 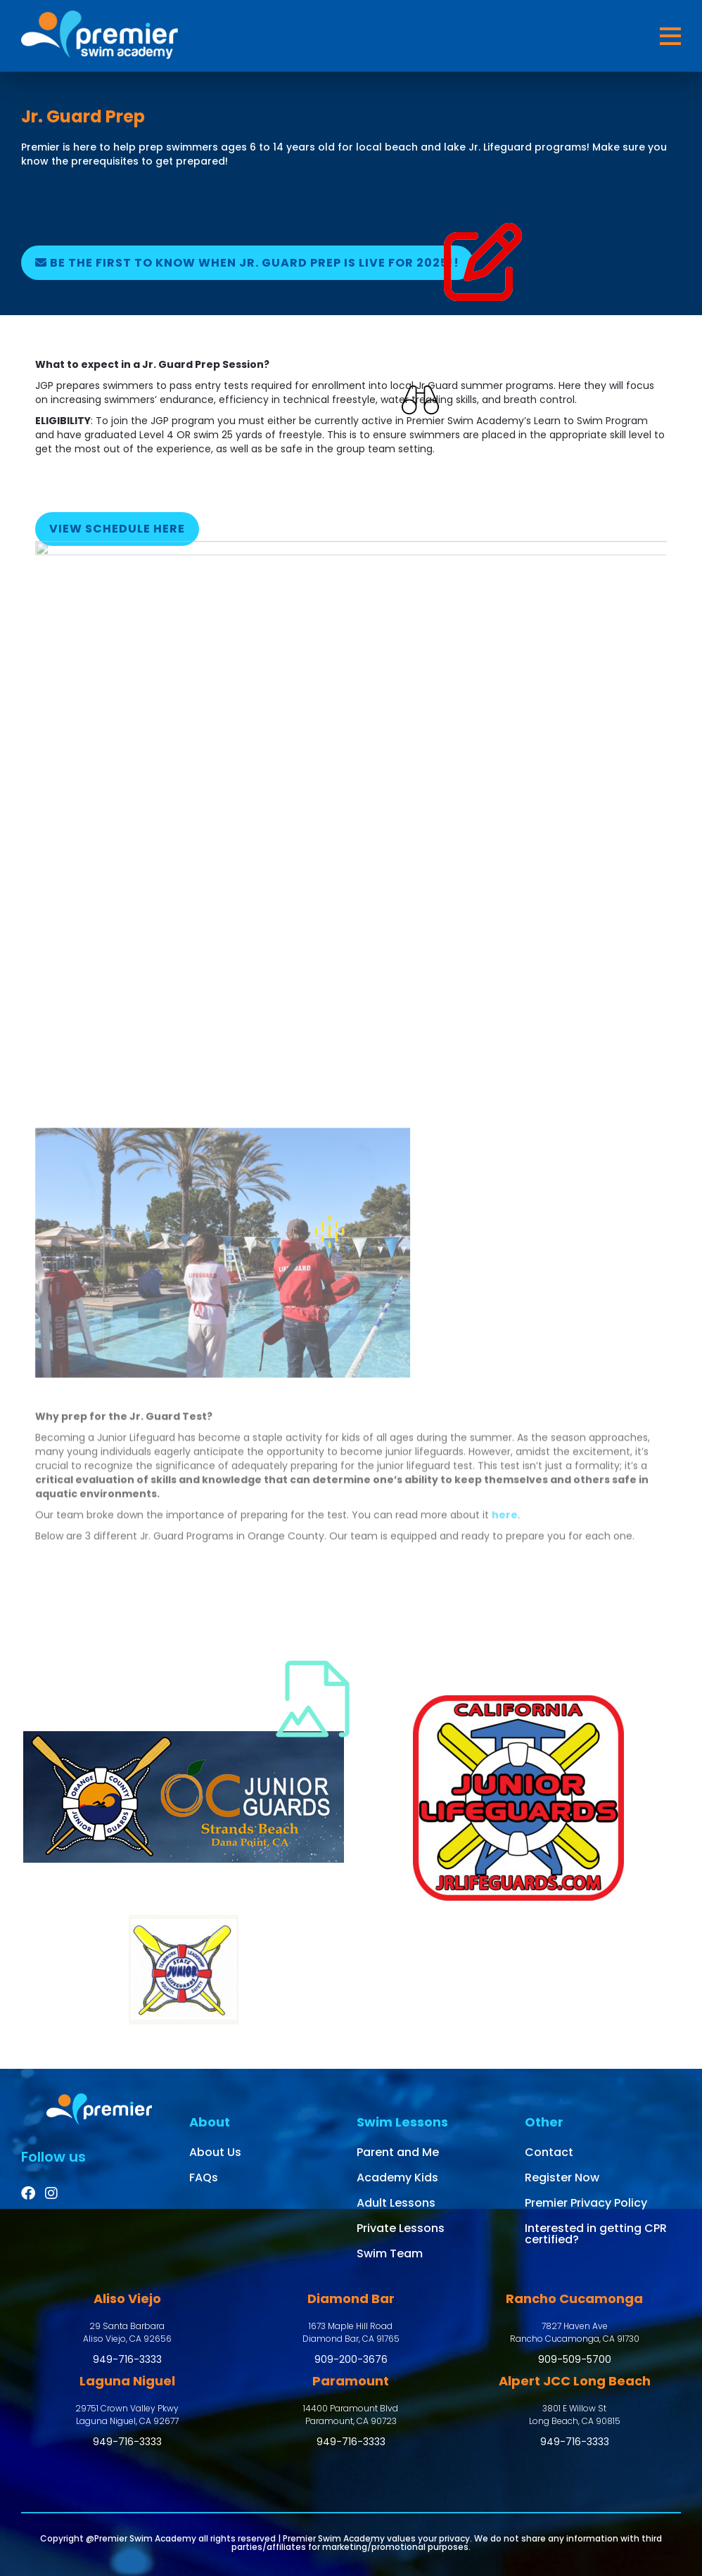 I want to click on open google podcasts app, so click(x=329, y=1231).